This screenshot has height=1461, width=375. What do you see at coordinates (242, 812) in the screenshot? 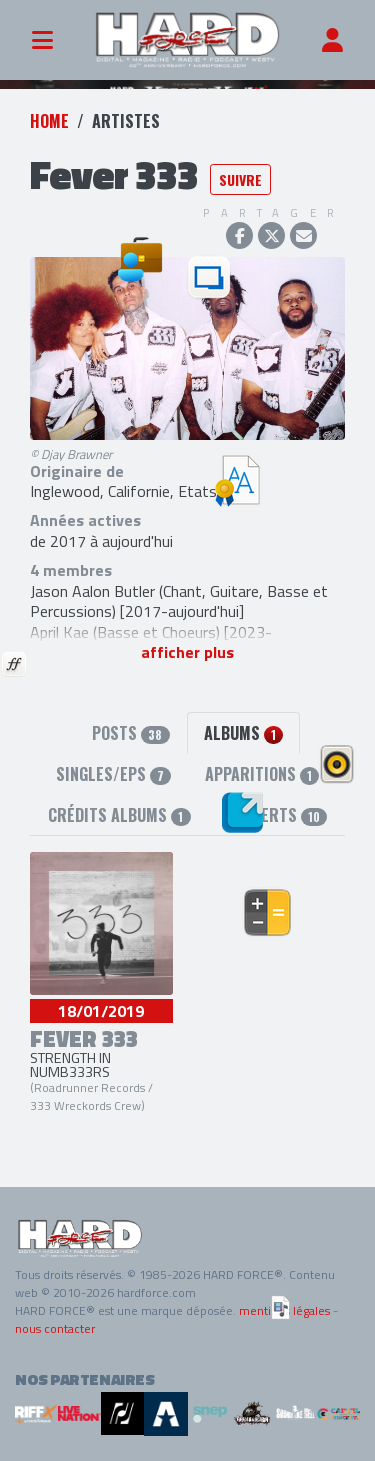
I see `open accessories or utility apps` at bounding box center [242, 812].